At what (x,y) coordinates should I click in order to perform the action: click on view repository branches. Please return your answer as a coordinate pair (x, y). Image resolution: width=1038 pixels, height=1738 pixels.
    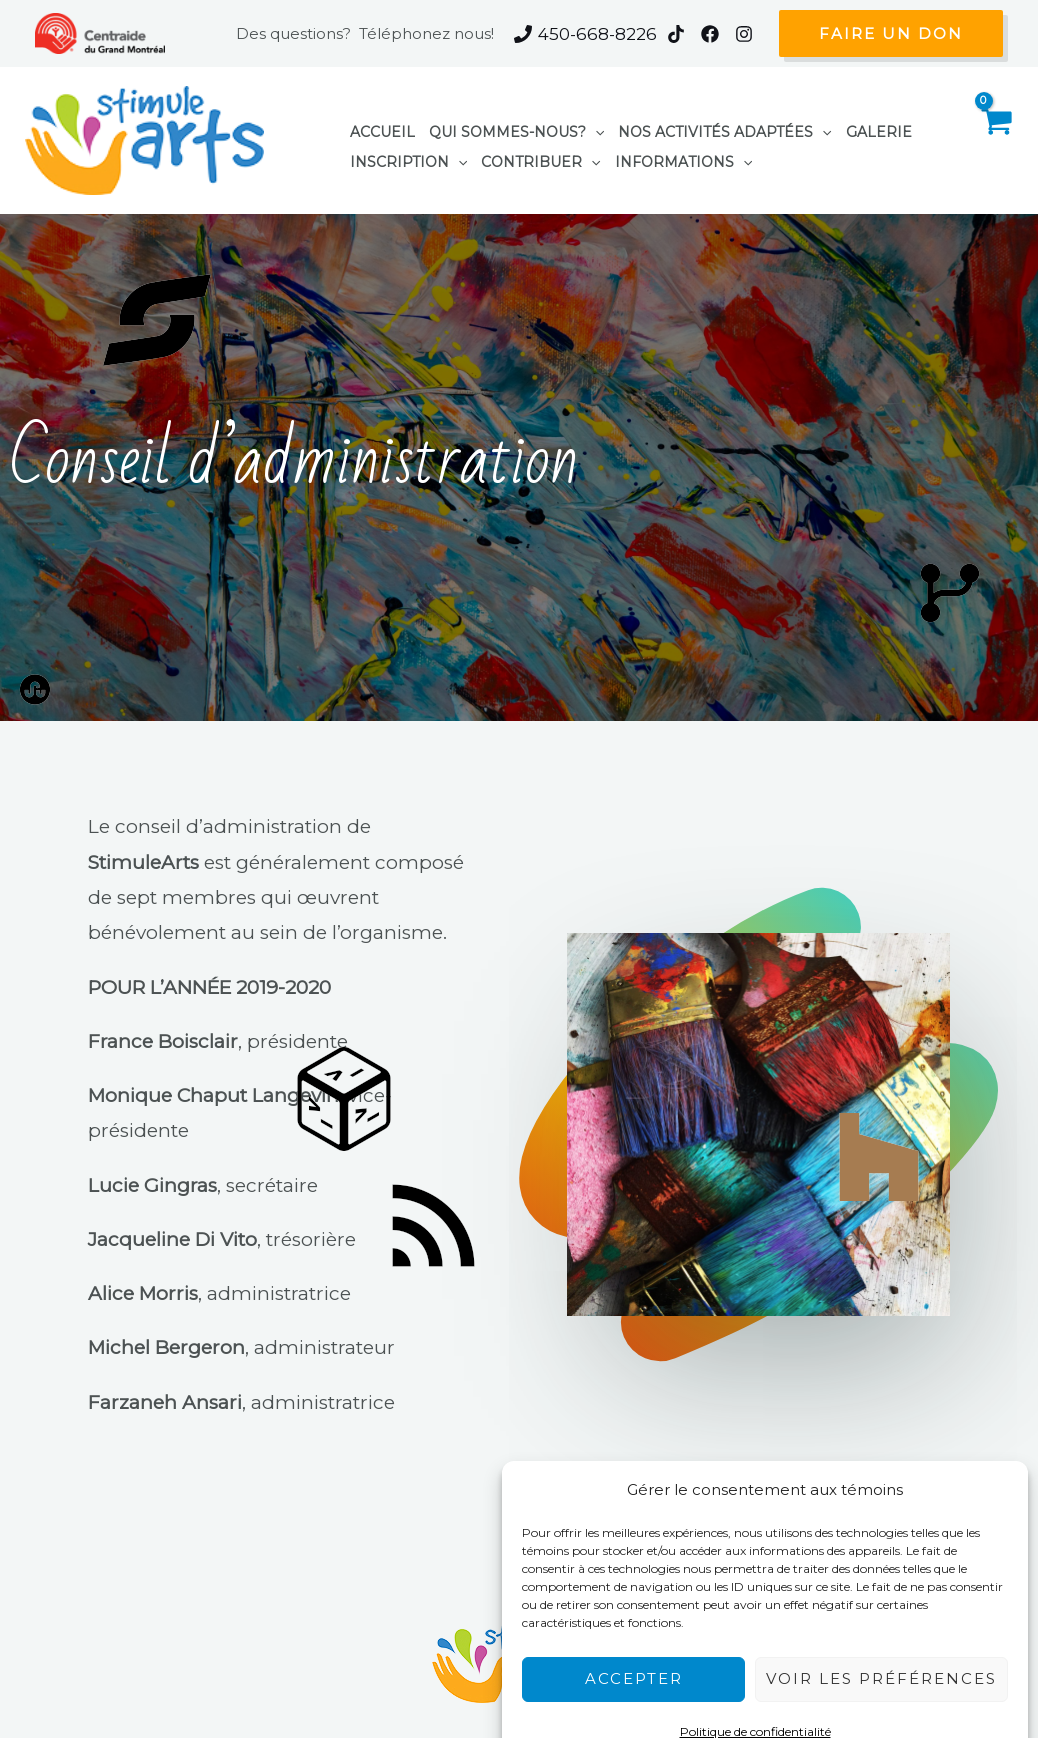
    Looking at the image, I should click on (950, 593).